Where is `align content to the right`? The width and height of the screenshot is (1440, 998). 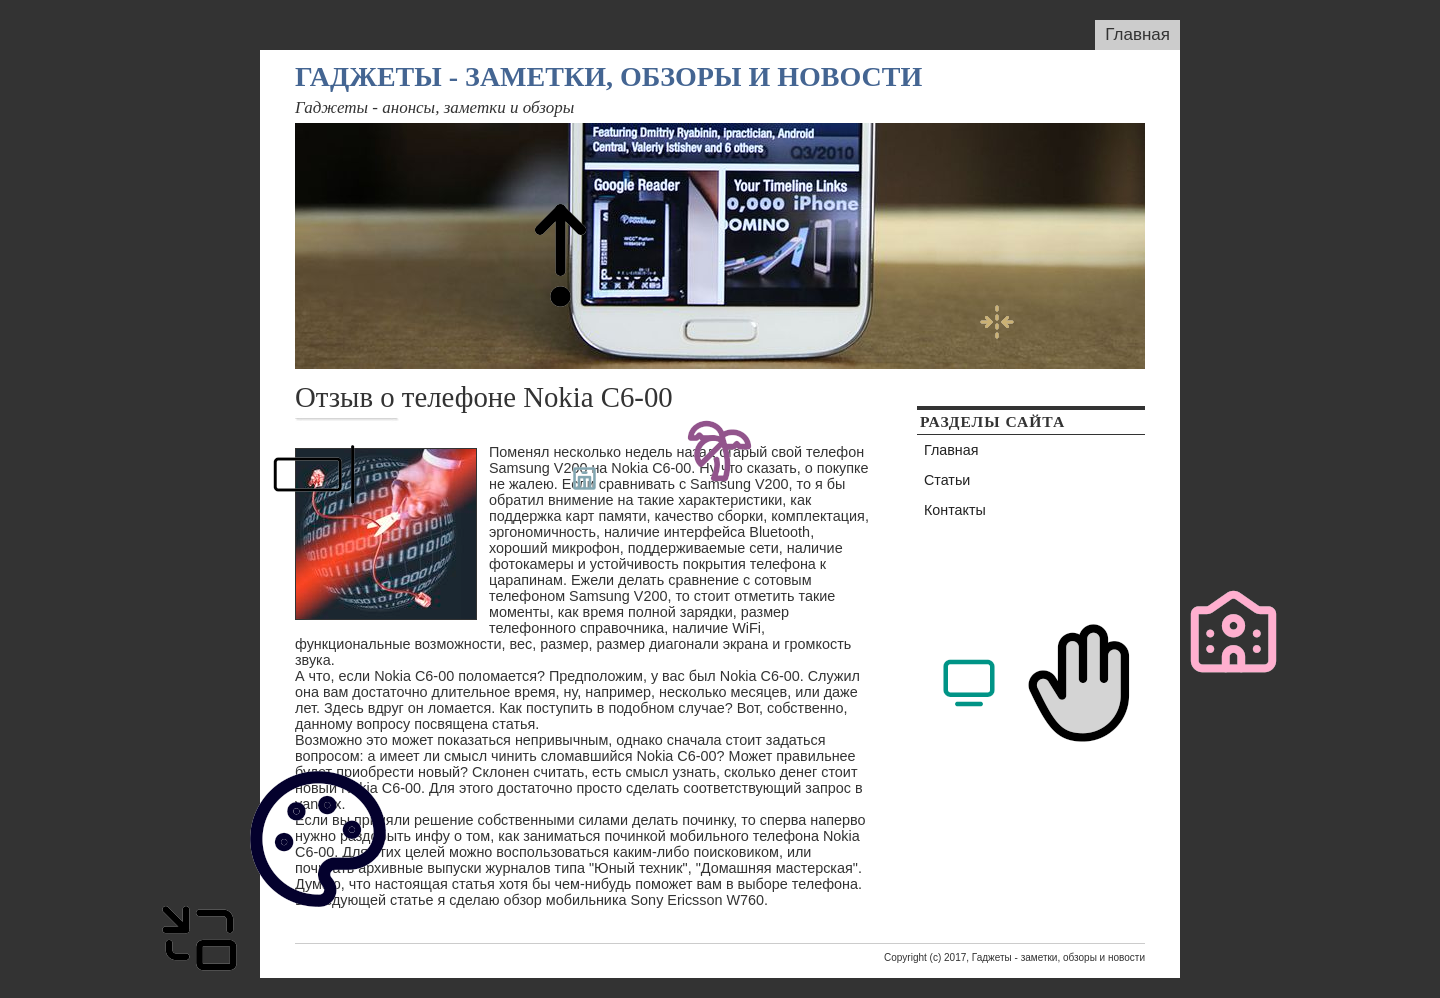
align content to the right is located at coordinates (315, 474).